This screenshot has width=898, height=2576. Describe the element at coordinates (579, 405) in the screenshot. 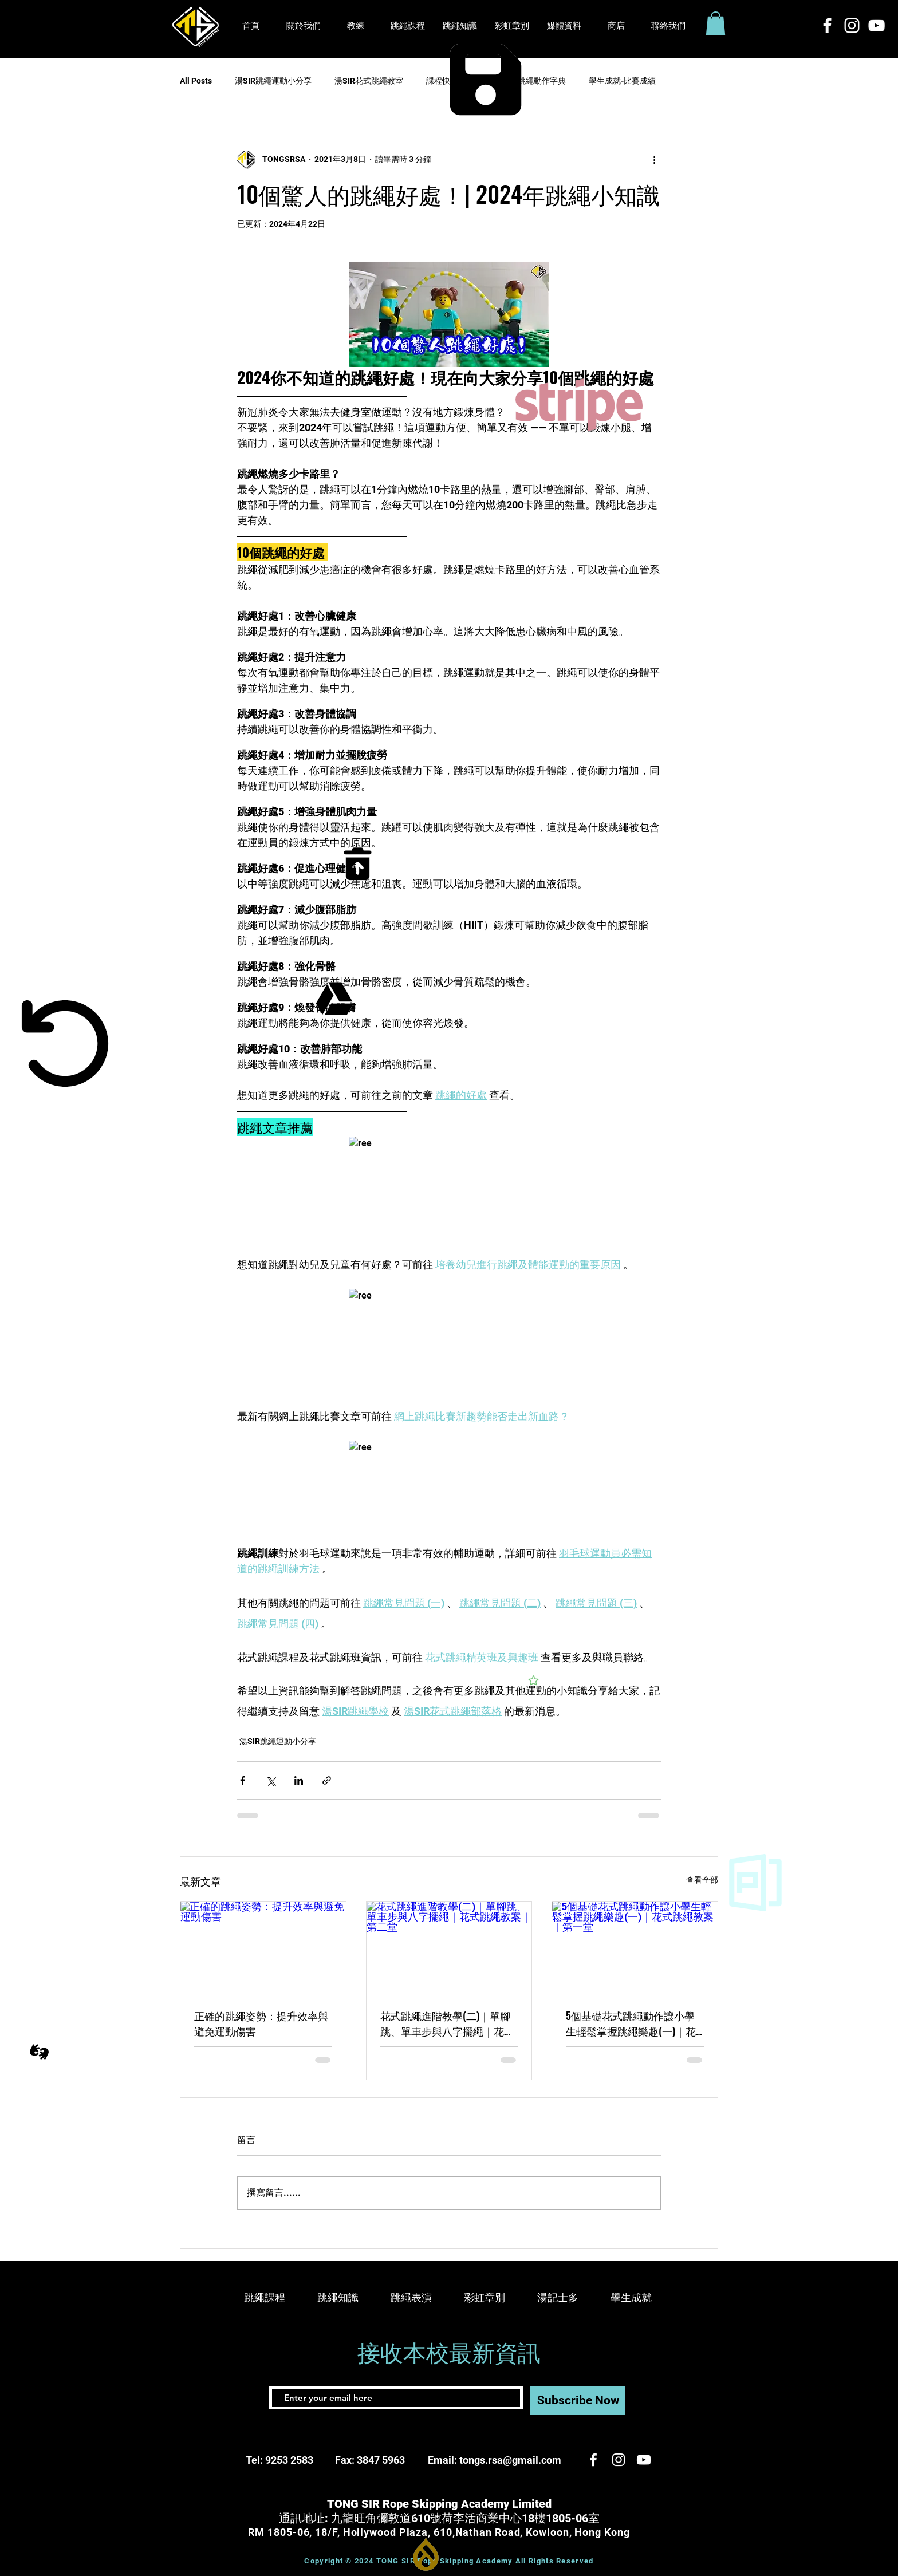

I see `Stripe payment integration` at that location.